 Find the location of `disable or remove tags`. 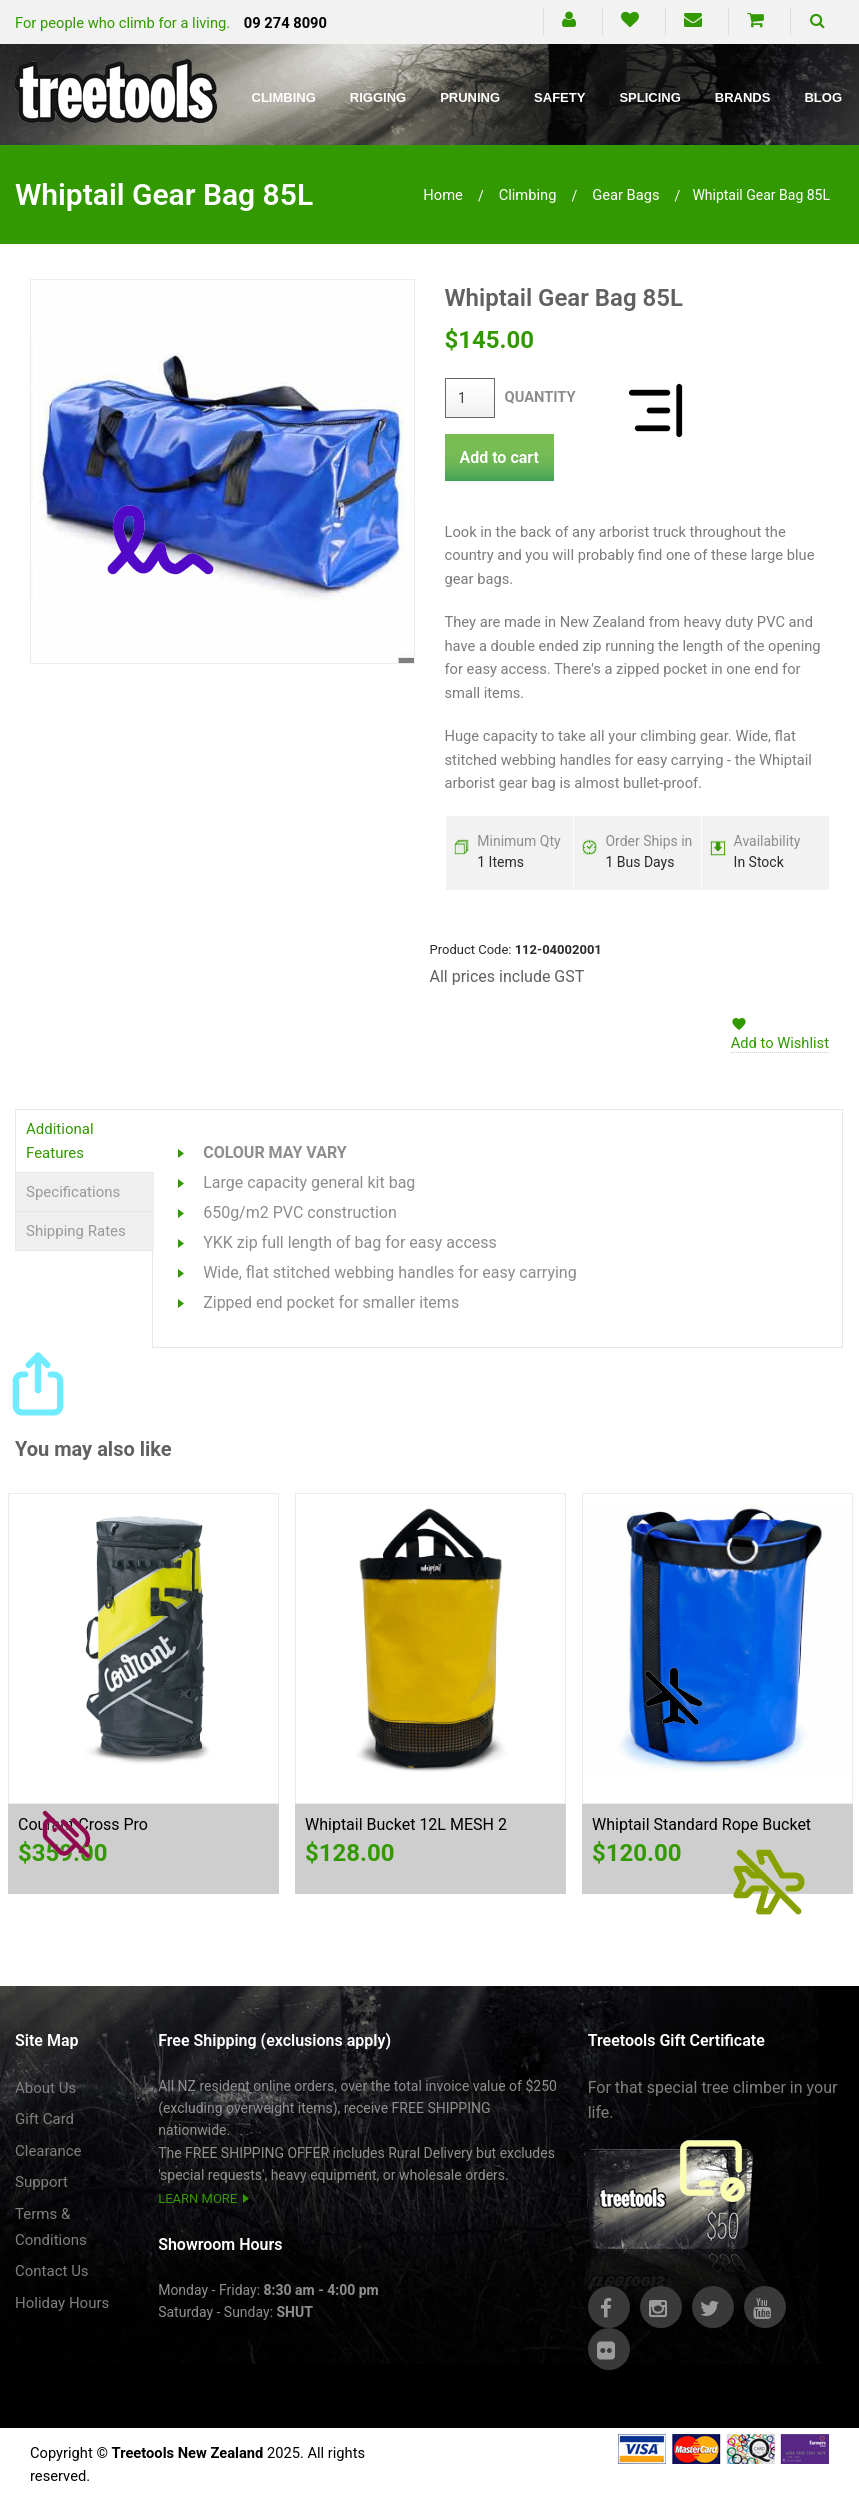

disable or remove tags is located at coordinates (66, 1834).